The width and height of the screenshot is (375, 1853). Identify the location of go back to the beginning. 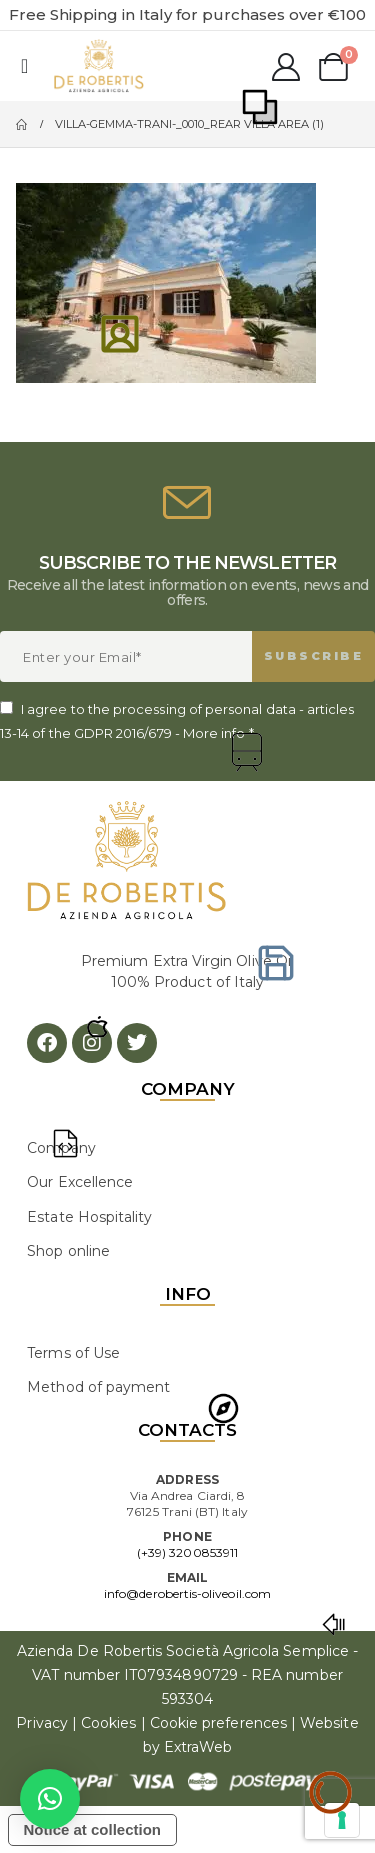
(334, 1624).